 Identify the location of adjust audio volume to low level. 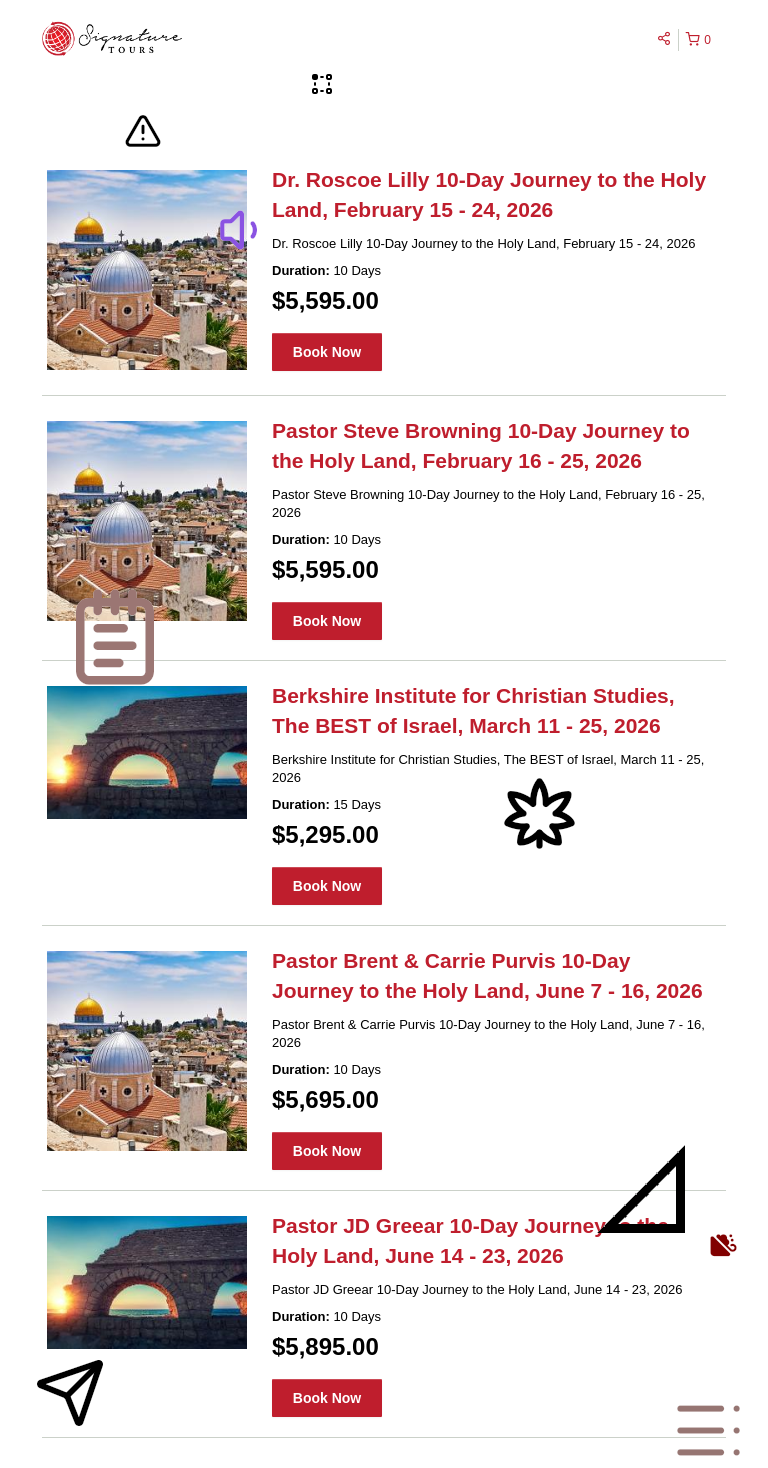
(244, 230).